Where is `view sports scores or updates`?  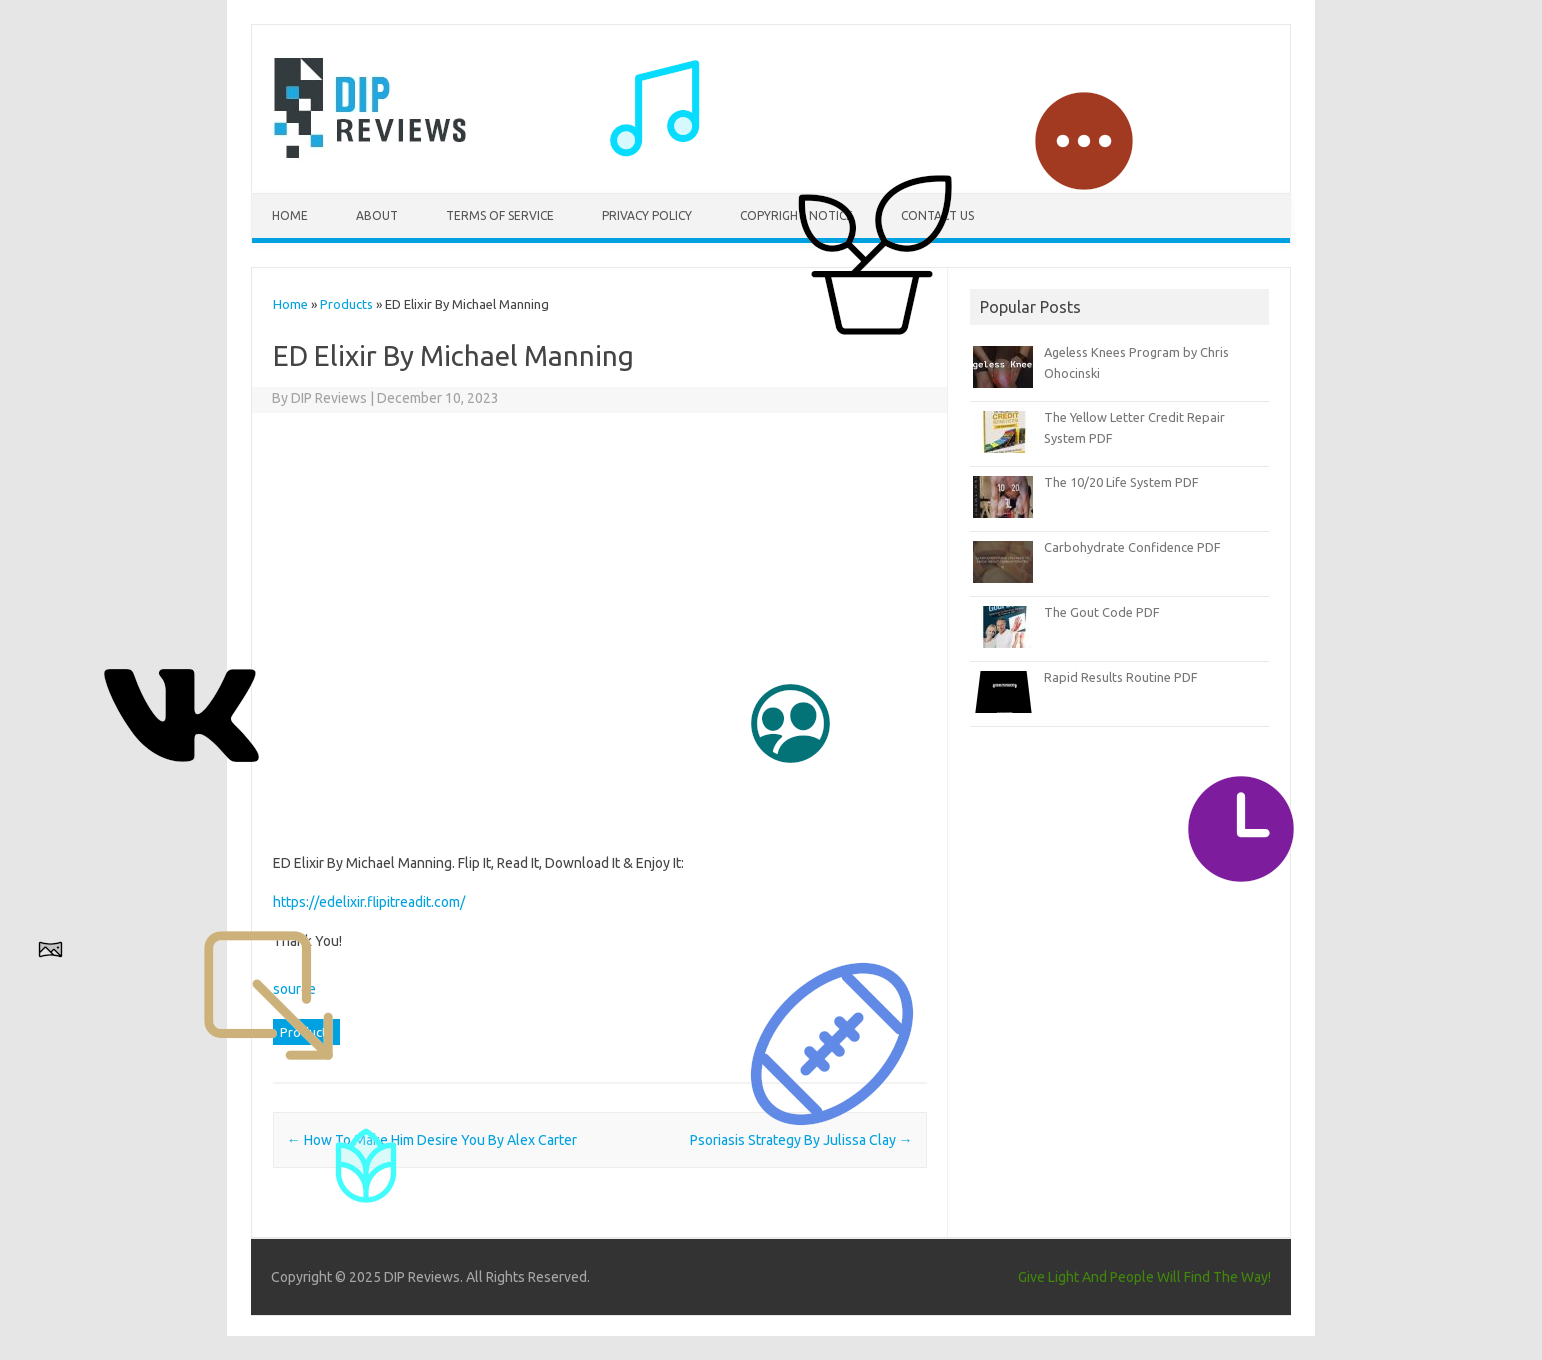
view sports scores or updates is located at coordinates (832, 1044).